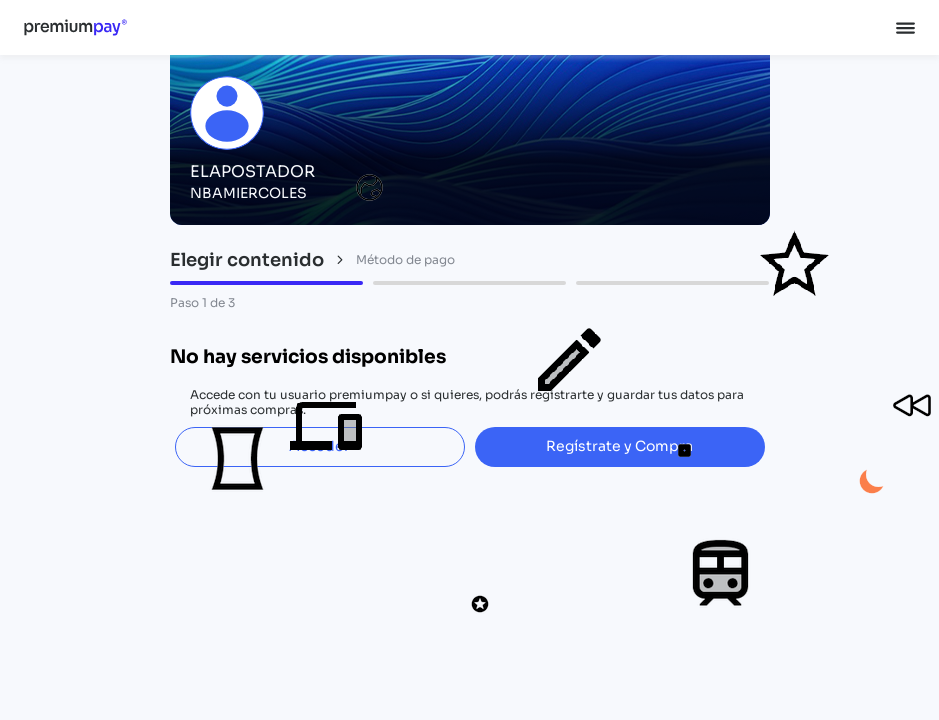 The image size is (939, 720). What do you see at coordinates (369, 187) in the screenshot?
I see `switch to international or global settings` at bounding box center [369, 187].